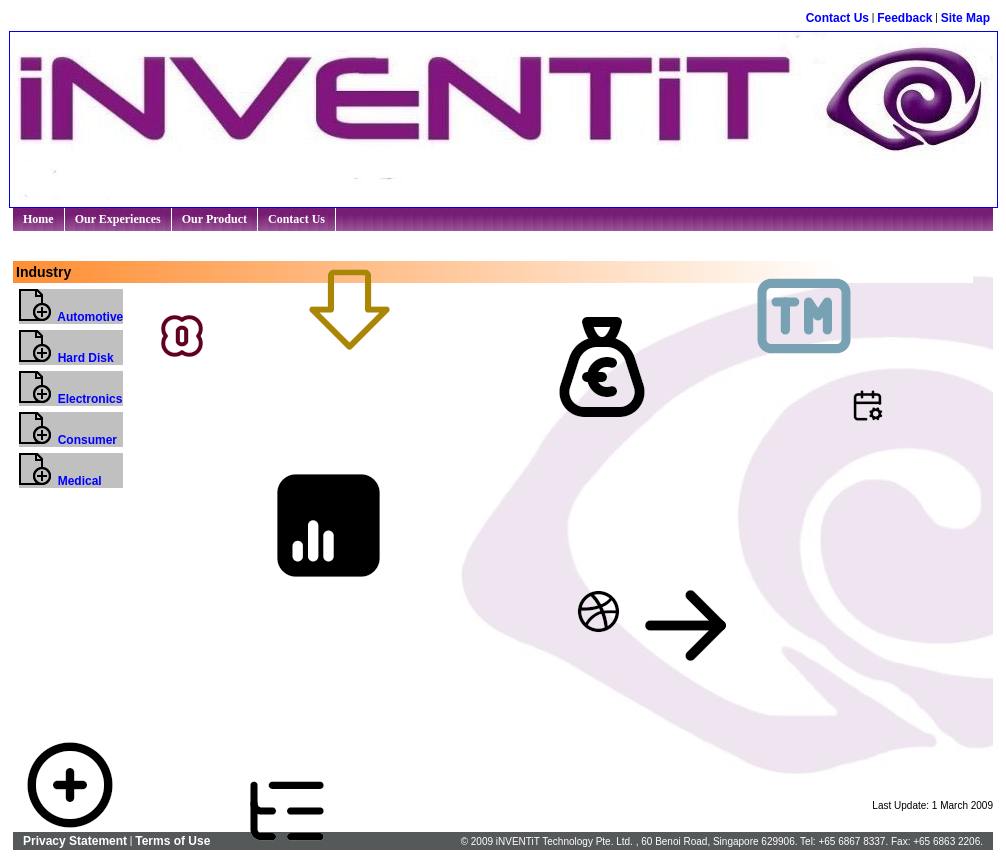  I want to click on view euro tax information, so click(602, 367).